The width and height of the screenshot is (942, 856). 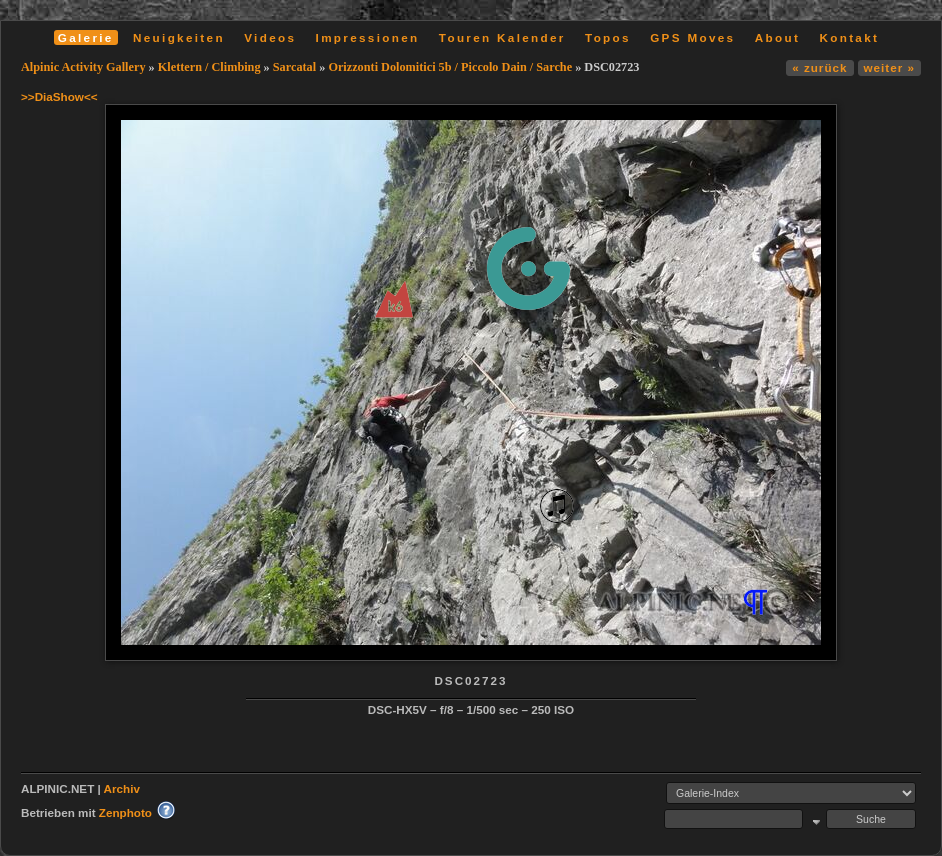 What do you see at coordinates (557, 506) in the screenshot?
I see `open itunes application` at bounding box center [557, 506].